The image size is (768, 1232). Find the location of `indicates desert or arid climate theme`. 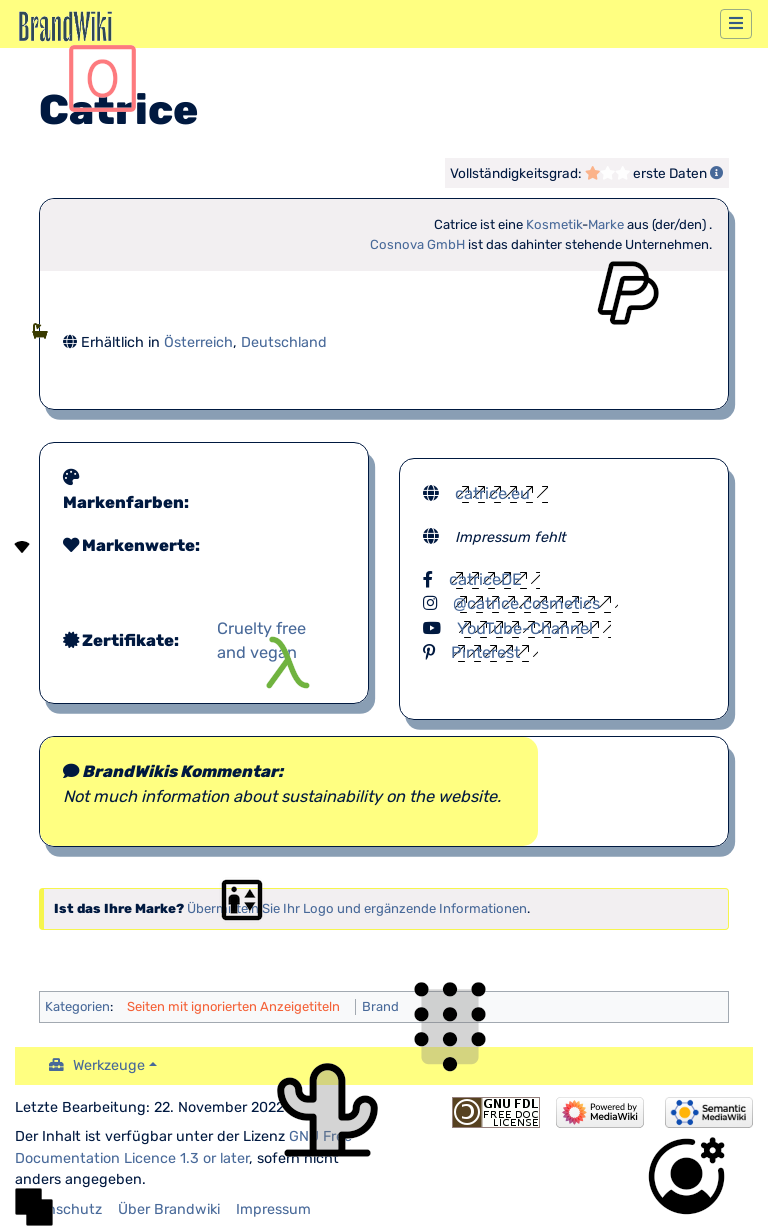

indicates desert or arid climate theme is located at coordinates (327, 1113).